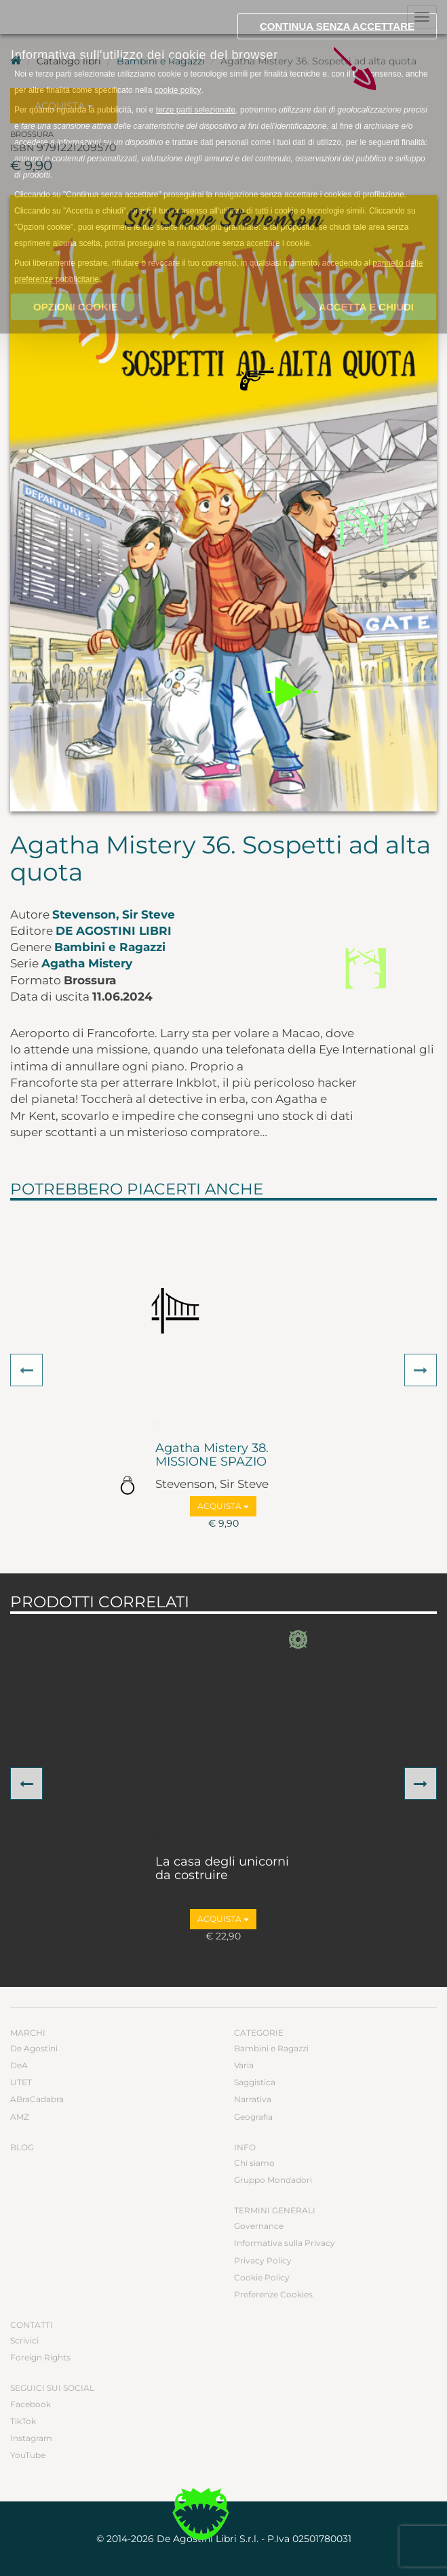  What do you see at coordinates (355, 69) in the screenshot?
I see `equip arrow ammunition` at bounding box center [355, 69].